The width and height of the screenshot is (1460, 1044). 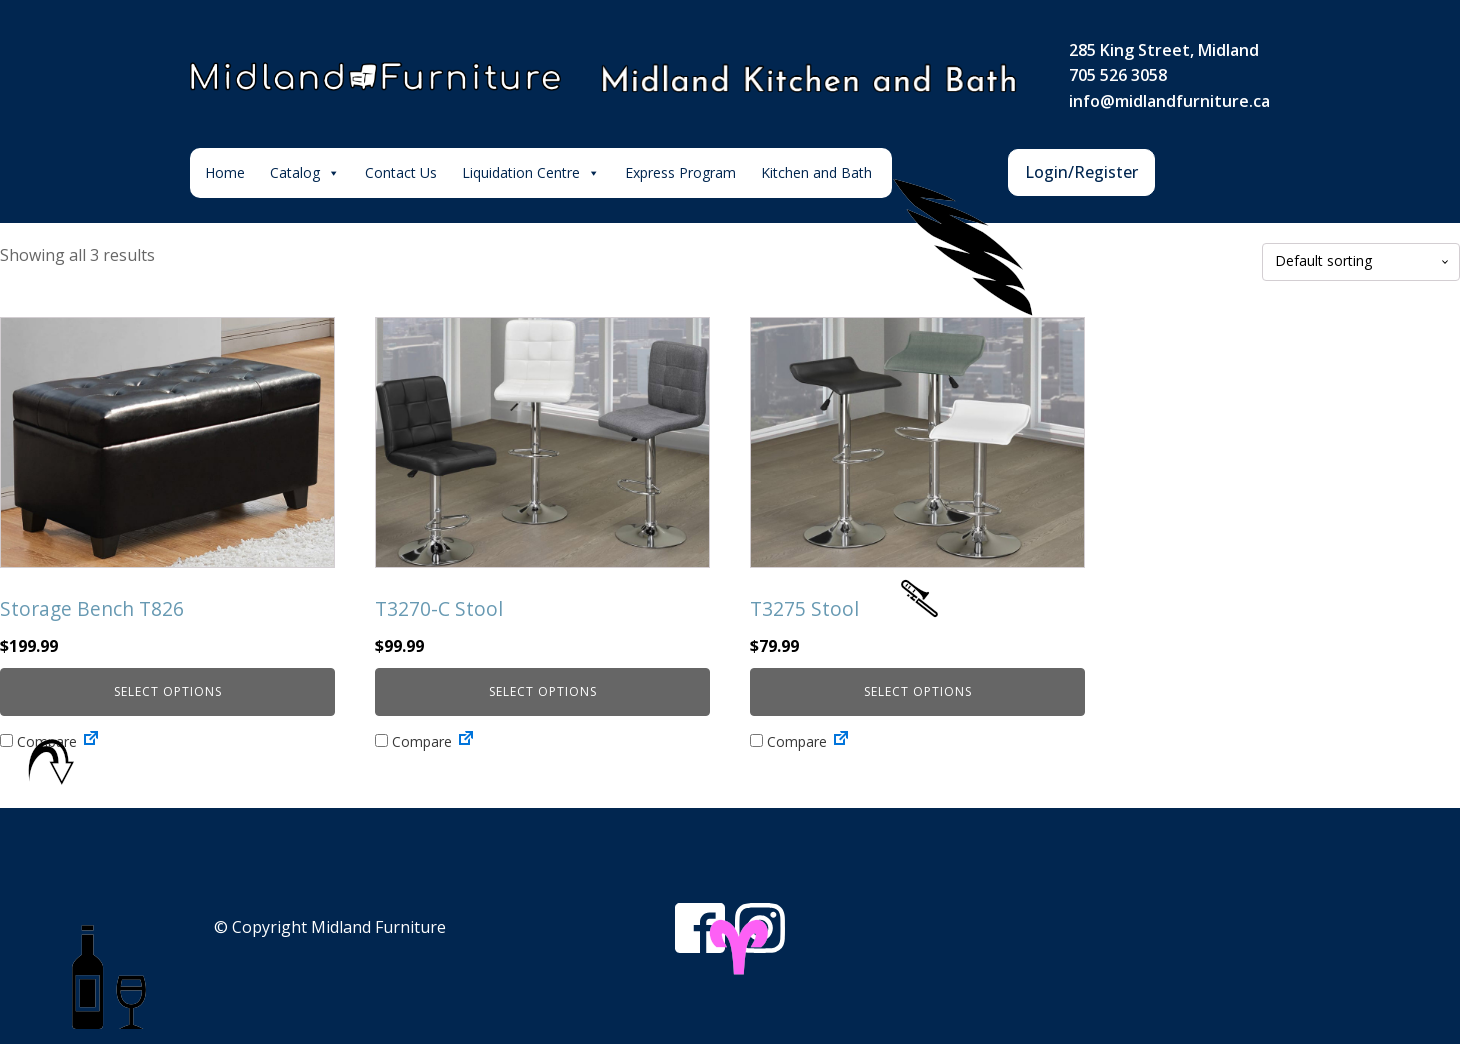 What do you see at coordinates (963, 246) in the screenshot?
I see `indicates a critical hit or piercing damage in combat` at bounding box center [963, 246].